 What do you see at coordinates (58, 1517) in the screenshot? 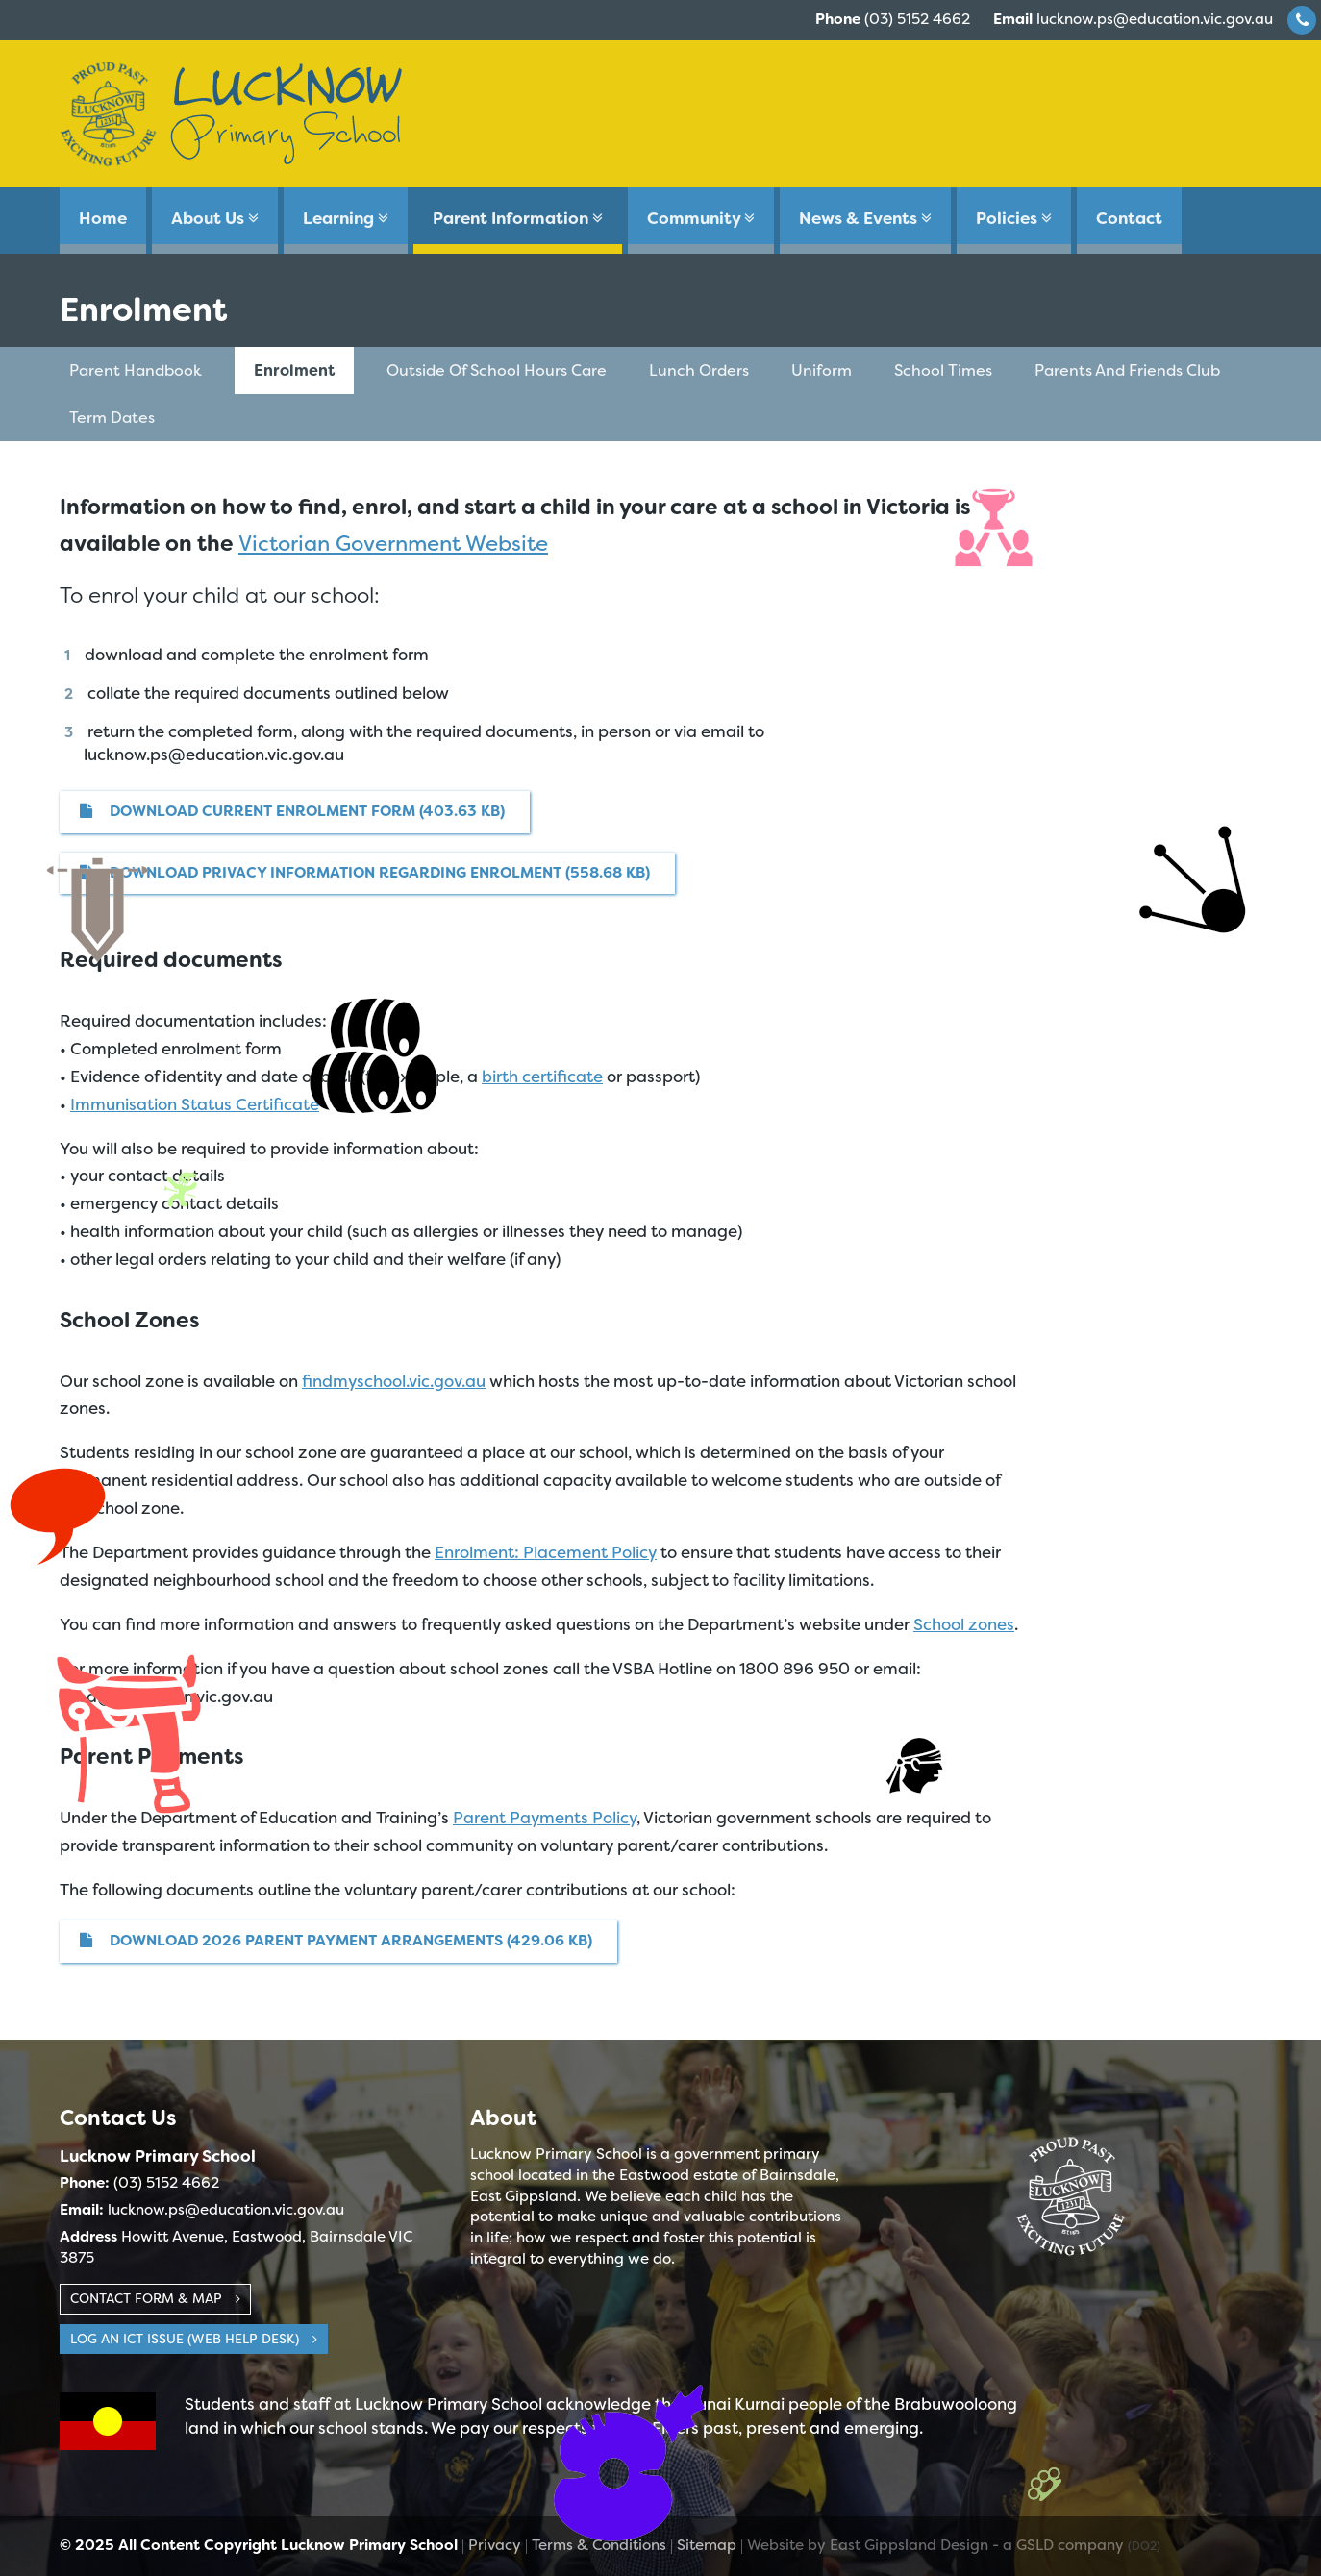
I see `open chat or messaging feature` at bounding box center [58, 1517].